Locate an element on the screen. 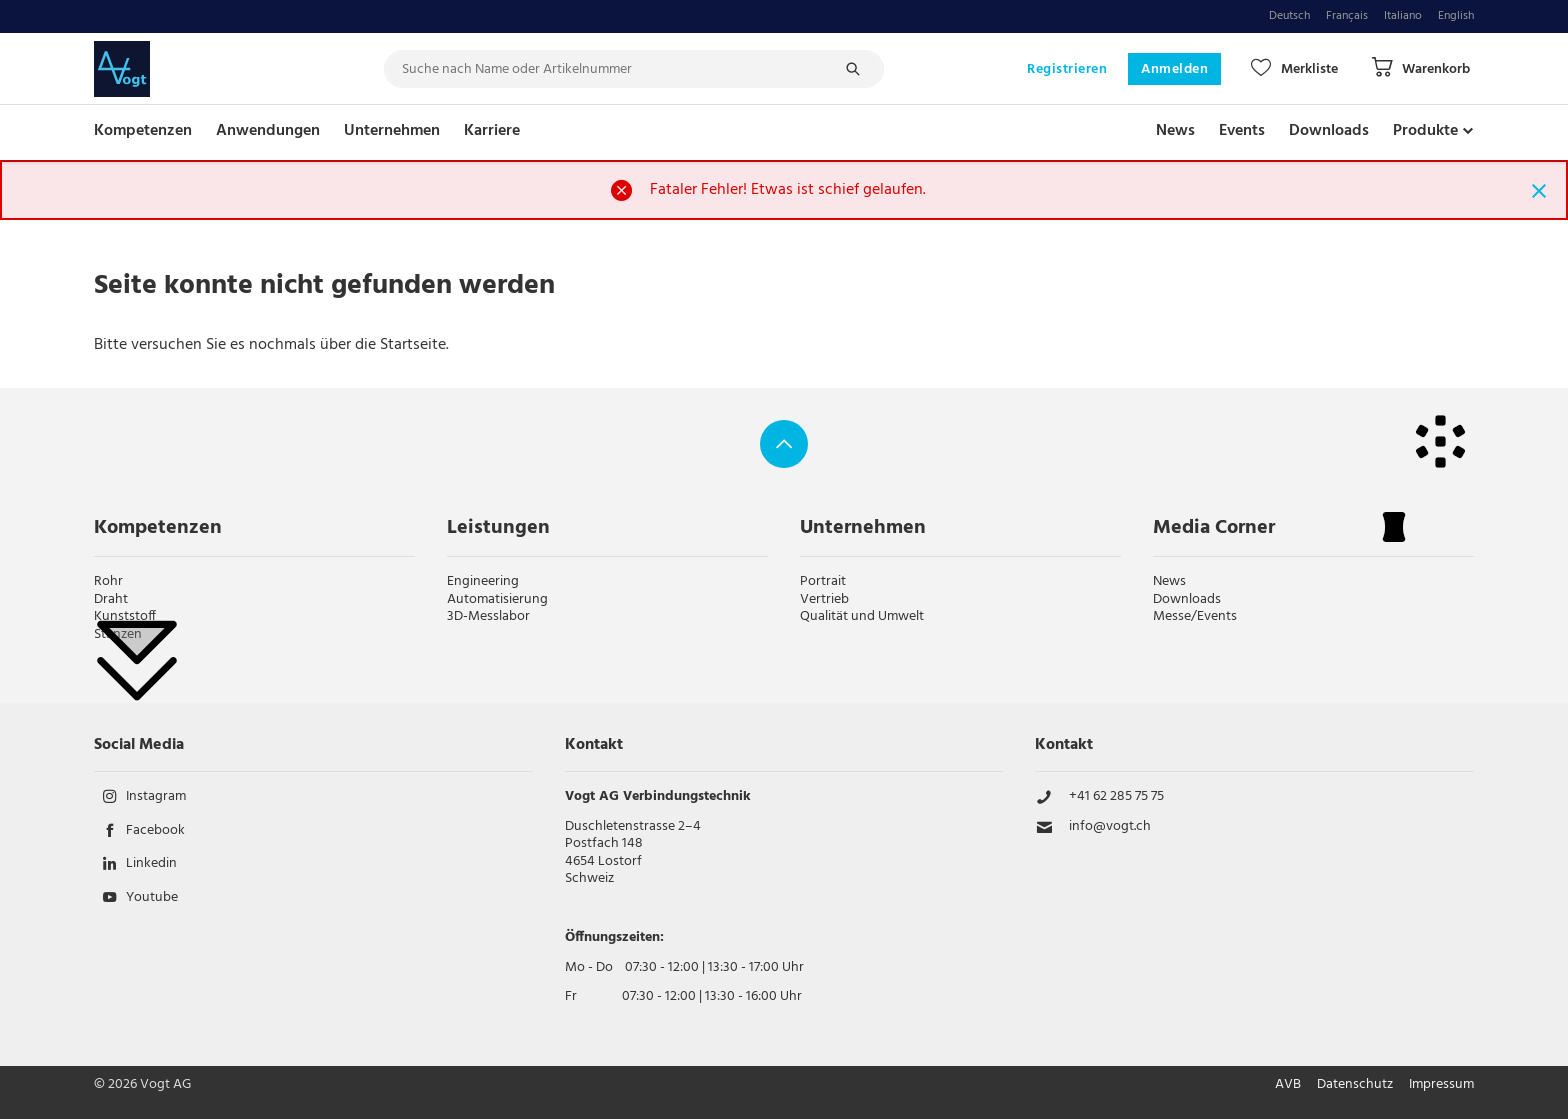  switch to vertical panorama mode is located at coordinates (1394, 527).